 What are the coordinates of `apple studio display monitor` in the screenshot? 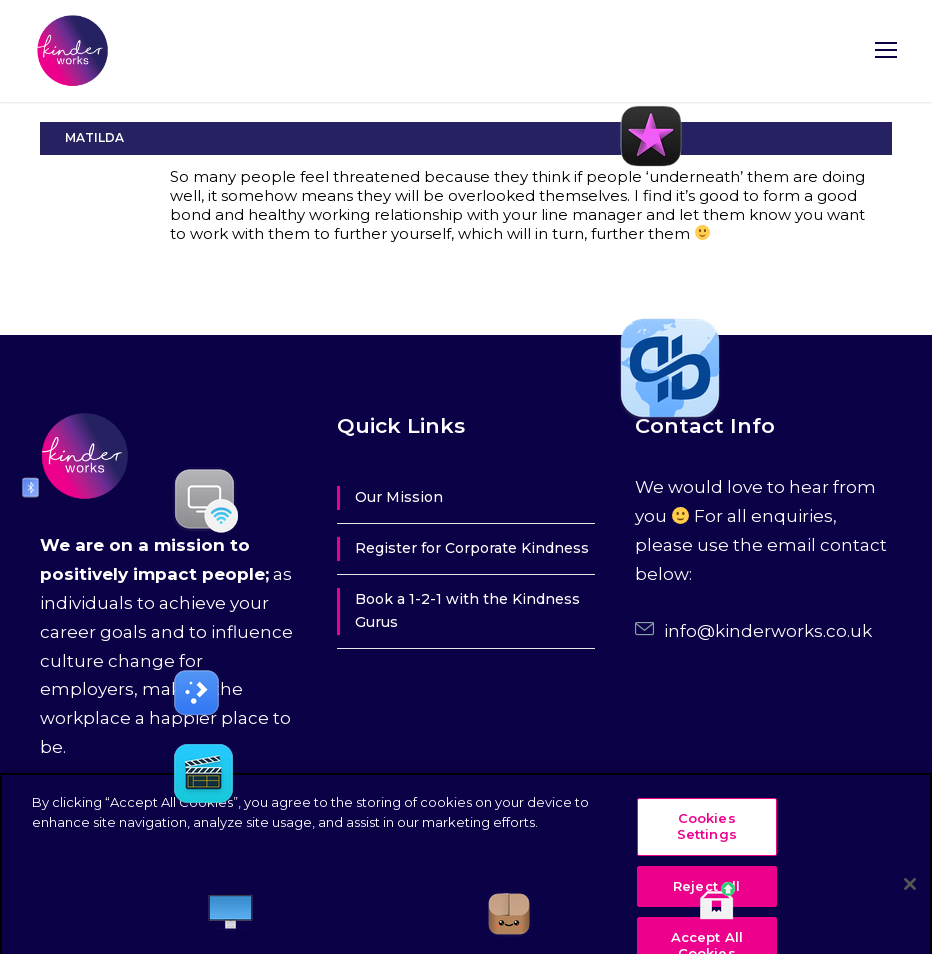 It's located at (230, 909).